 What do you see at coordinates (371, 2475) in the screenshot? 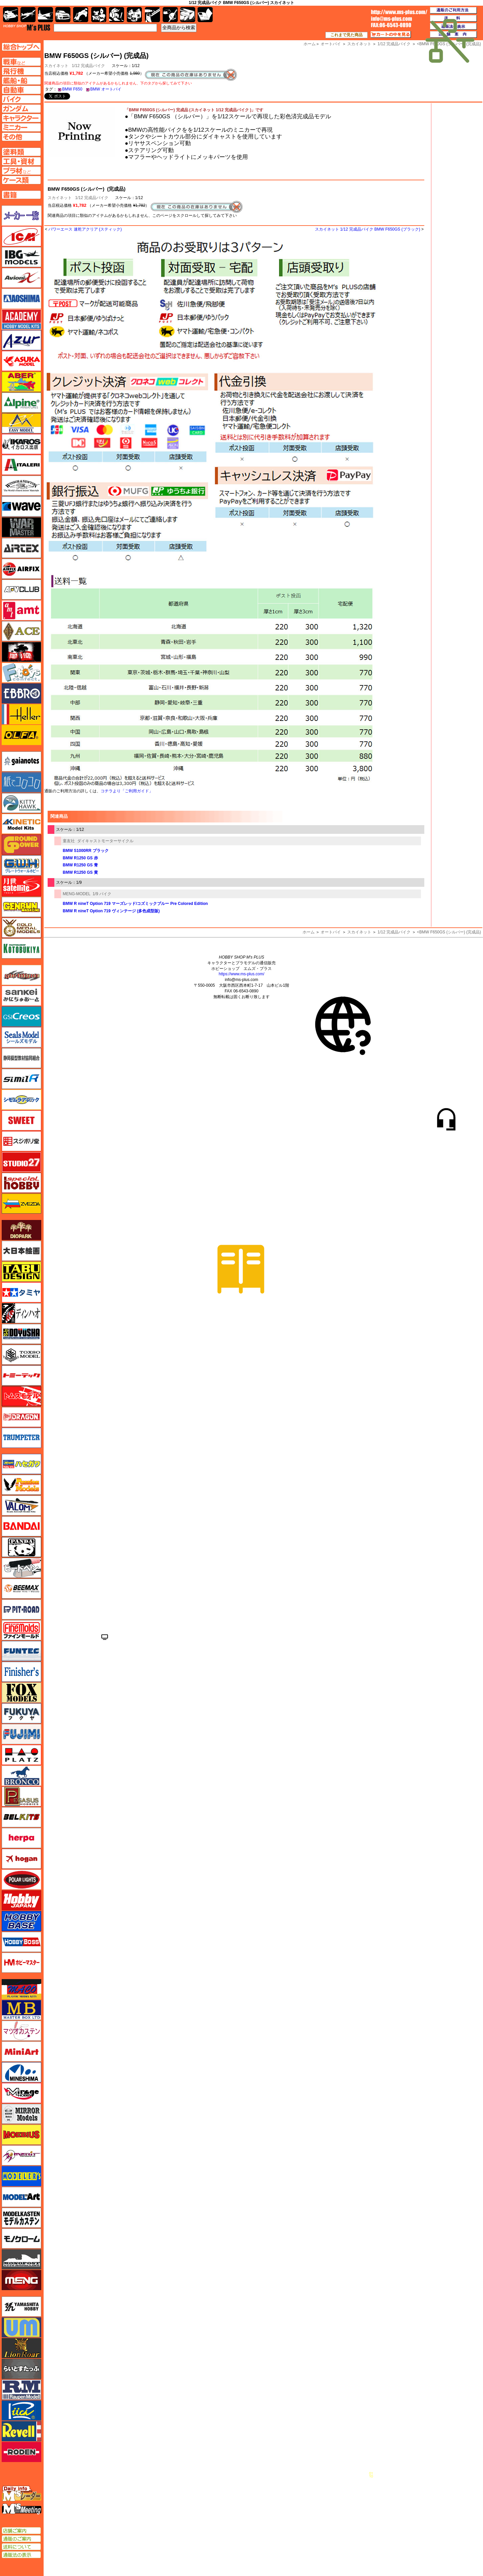
I see `view or access binary/code data` at bounding box center [371, 2475].